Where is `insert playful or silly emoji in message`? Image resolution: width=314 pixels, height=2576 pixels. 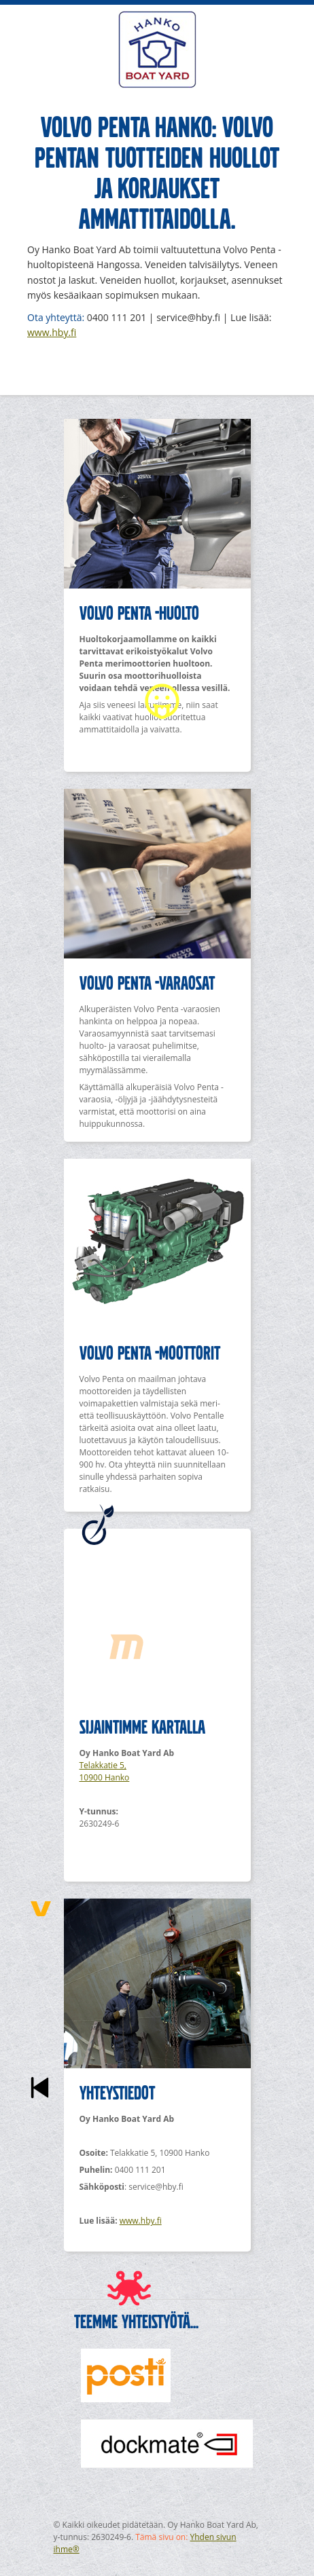 insert playful or silly emoji in message is located at coordinates (162, 701).